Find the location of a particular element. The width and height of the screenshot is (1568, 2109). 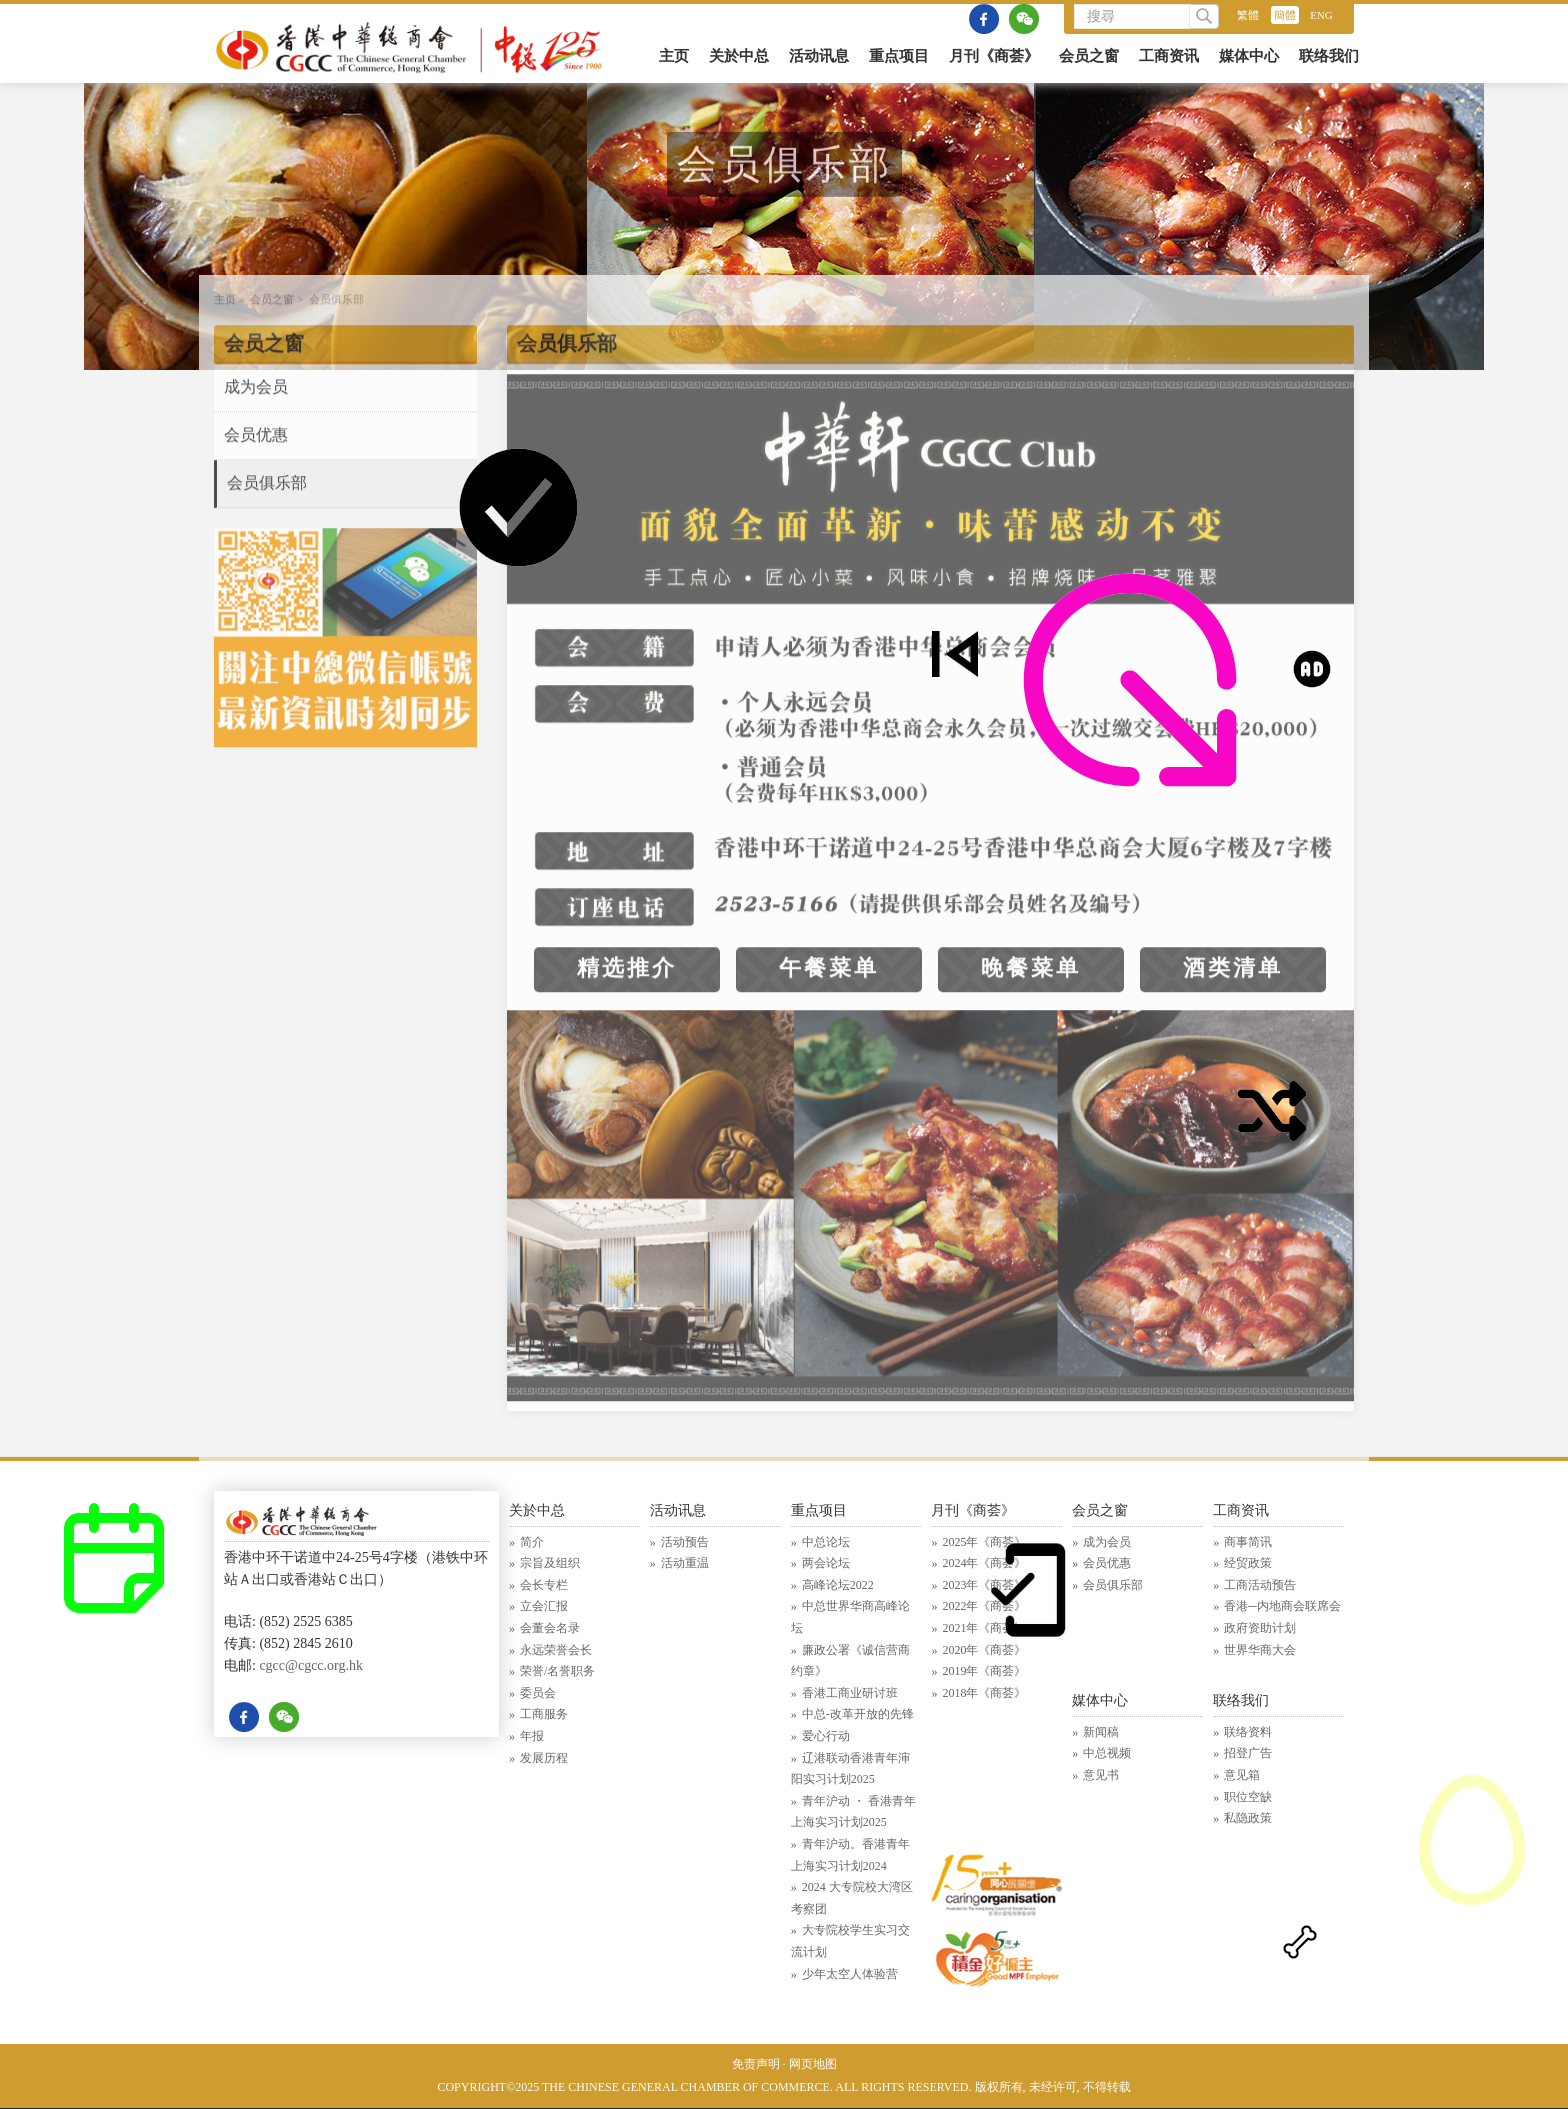

indicates a completed or successful action is located at coordinates (518, 507).